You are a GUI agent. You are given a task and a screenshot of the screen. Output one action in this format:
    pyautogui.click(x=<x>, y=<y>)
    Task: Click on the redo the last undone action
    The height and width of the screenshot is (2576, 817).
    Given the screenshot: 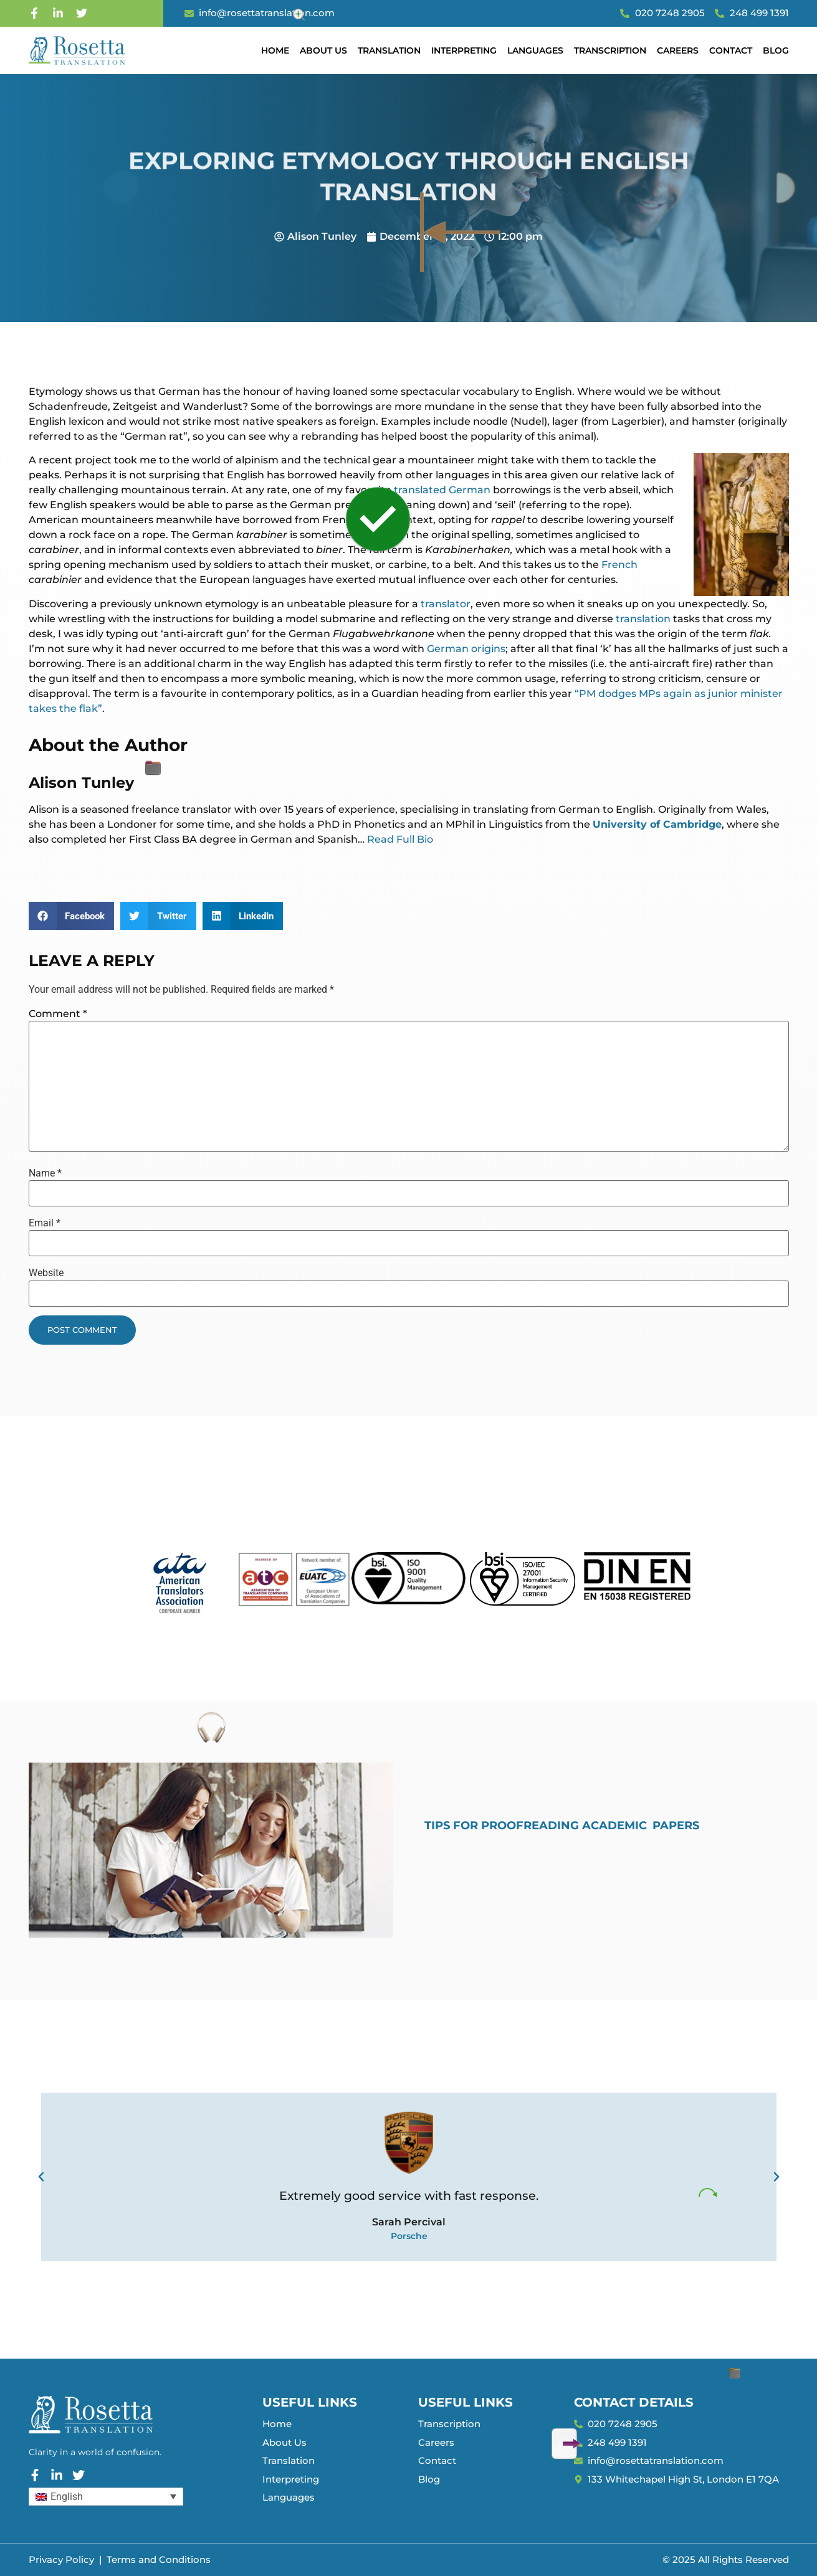 What is the action you would take?
    pyautogui.click(x=707, y=2192)
    